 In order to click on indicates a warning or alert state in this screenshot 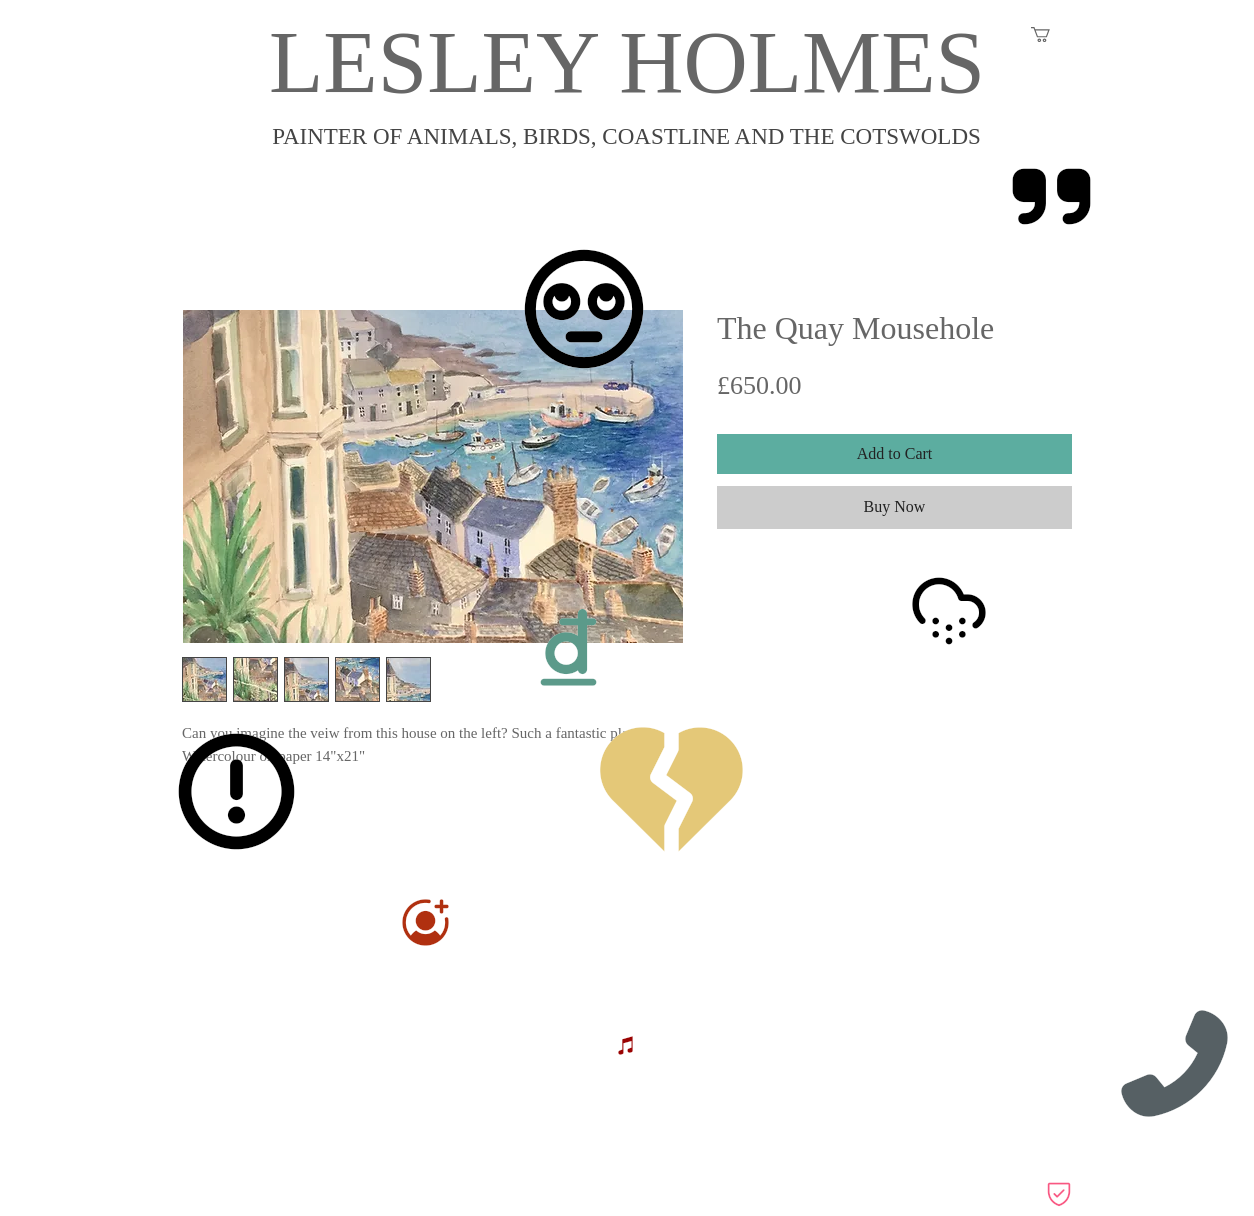, I will do `click(236, 791)`.